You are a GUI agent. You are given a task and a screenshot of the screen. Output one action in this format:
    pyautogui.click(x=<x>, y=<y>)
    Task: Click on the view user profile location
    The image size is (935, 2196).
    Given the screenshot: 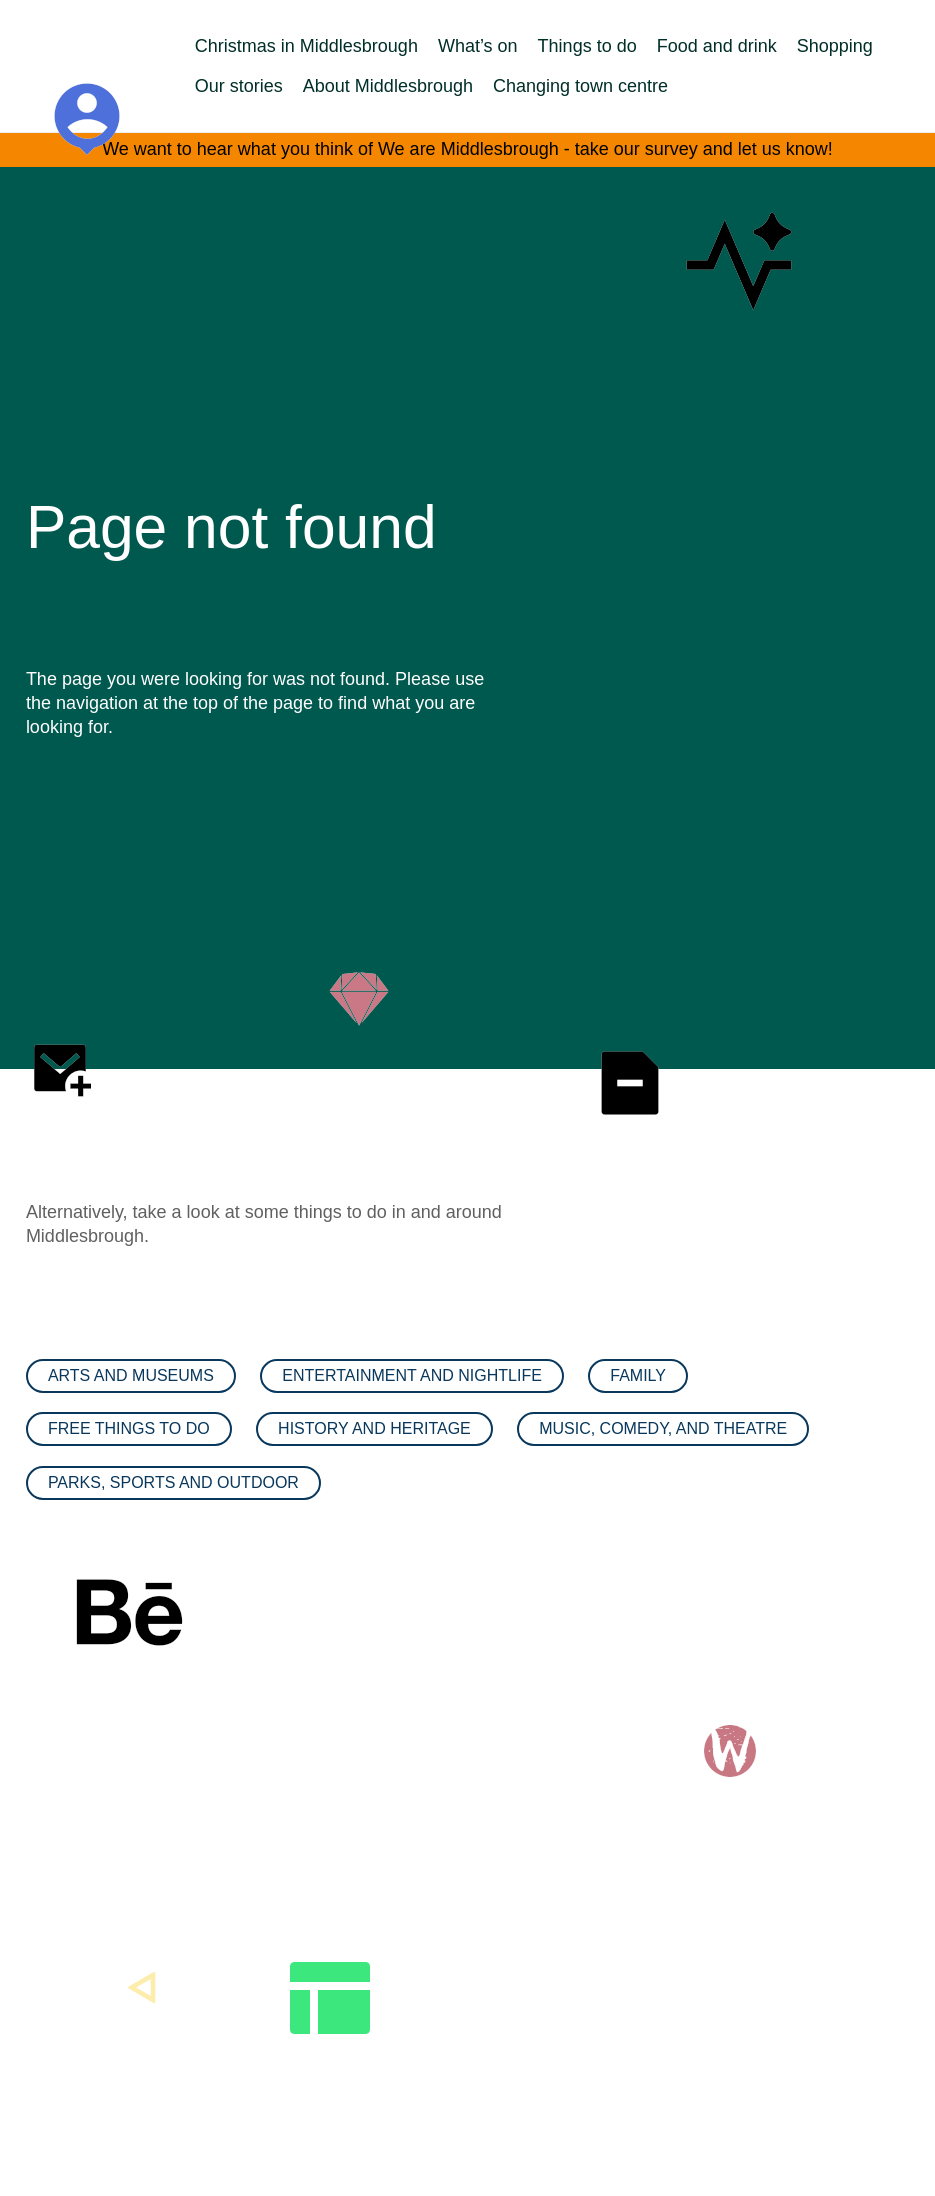 What is the action you would take?
    pyautogui.click(x=87, y=116)
    